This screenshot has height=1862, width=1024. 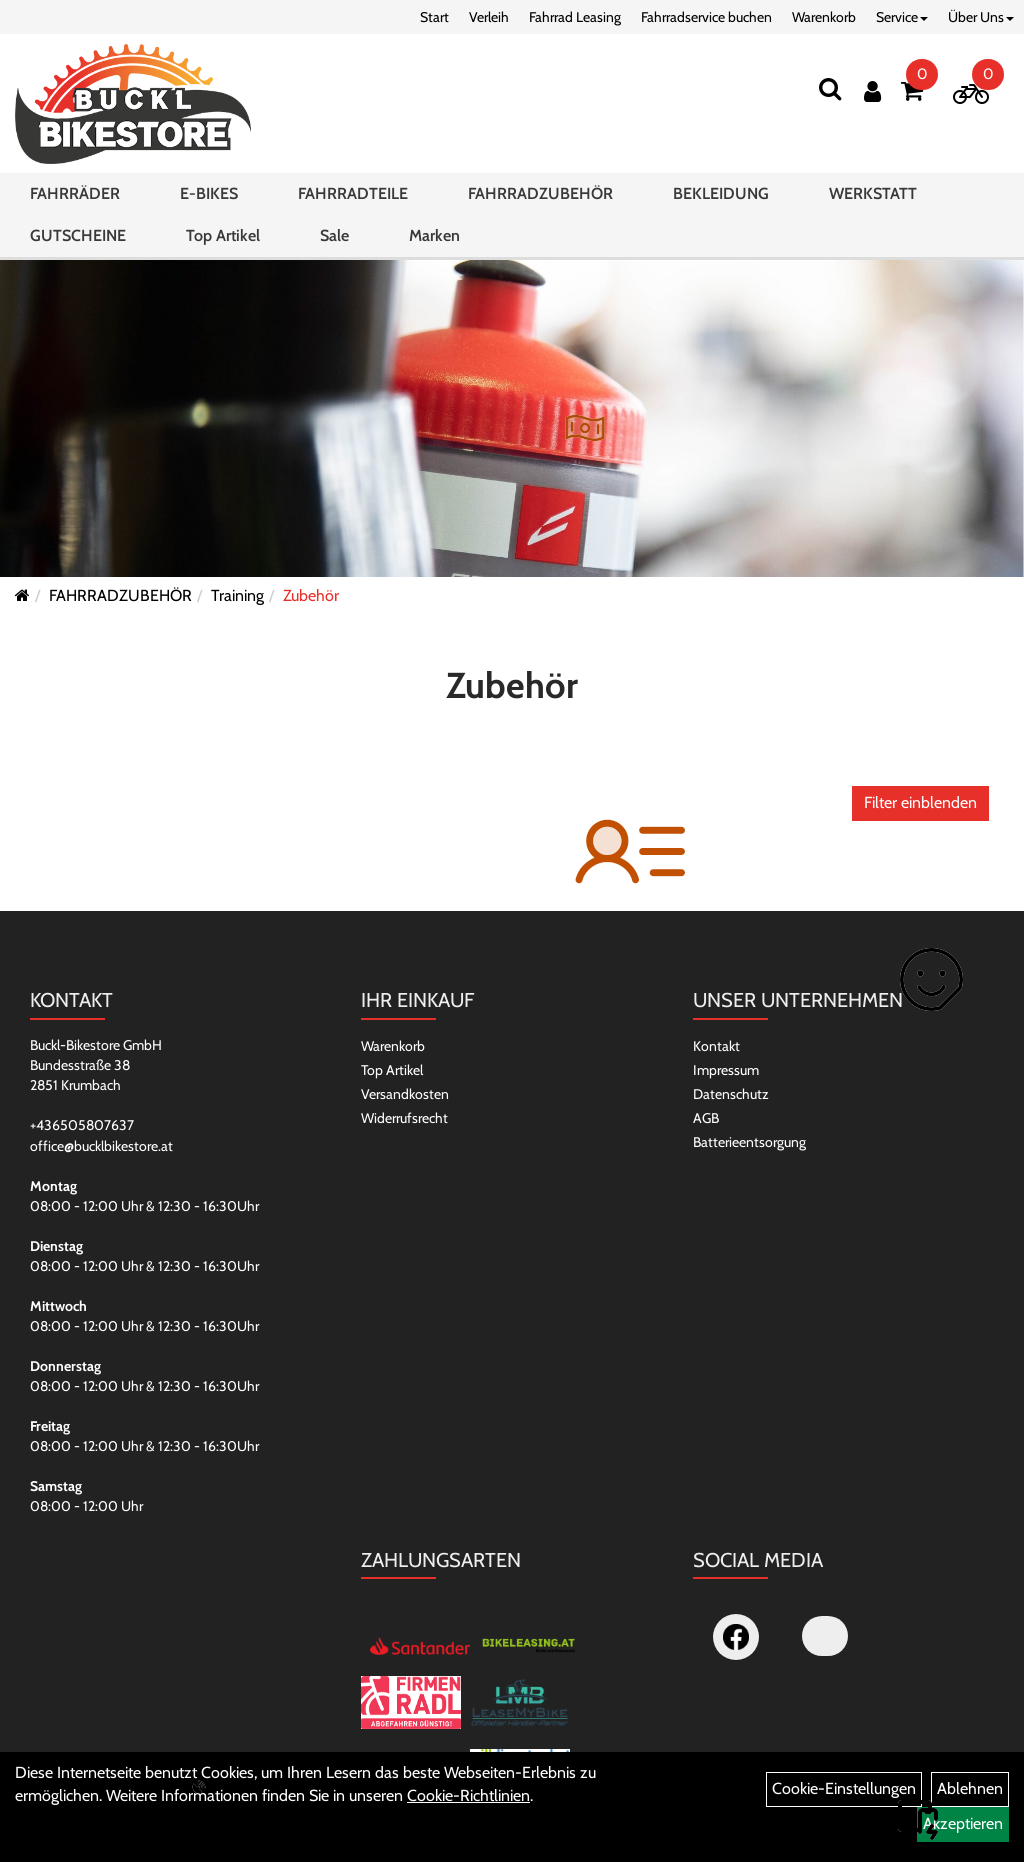 What do you see at coordinates (585, 428) in the screenshot?
I see `view payment or transaction details` at bounding box center [585, 428].